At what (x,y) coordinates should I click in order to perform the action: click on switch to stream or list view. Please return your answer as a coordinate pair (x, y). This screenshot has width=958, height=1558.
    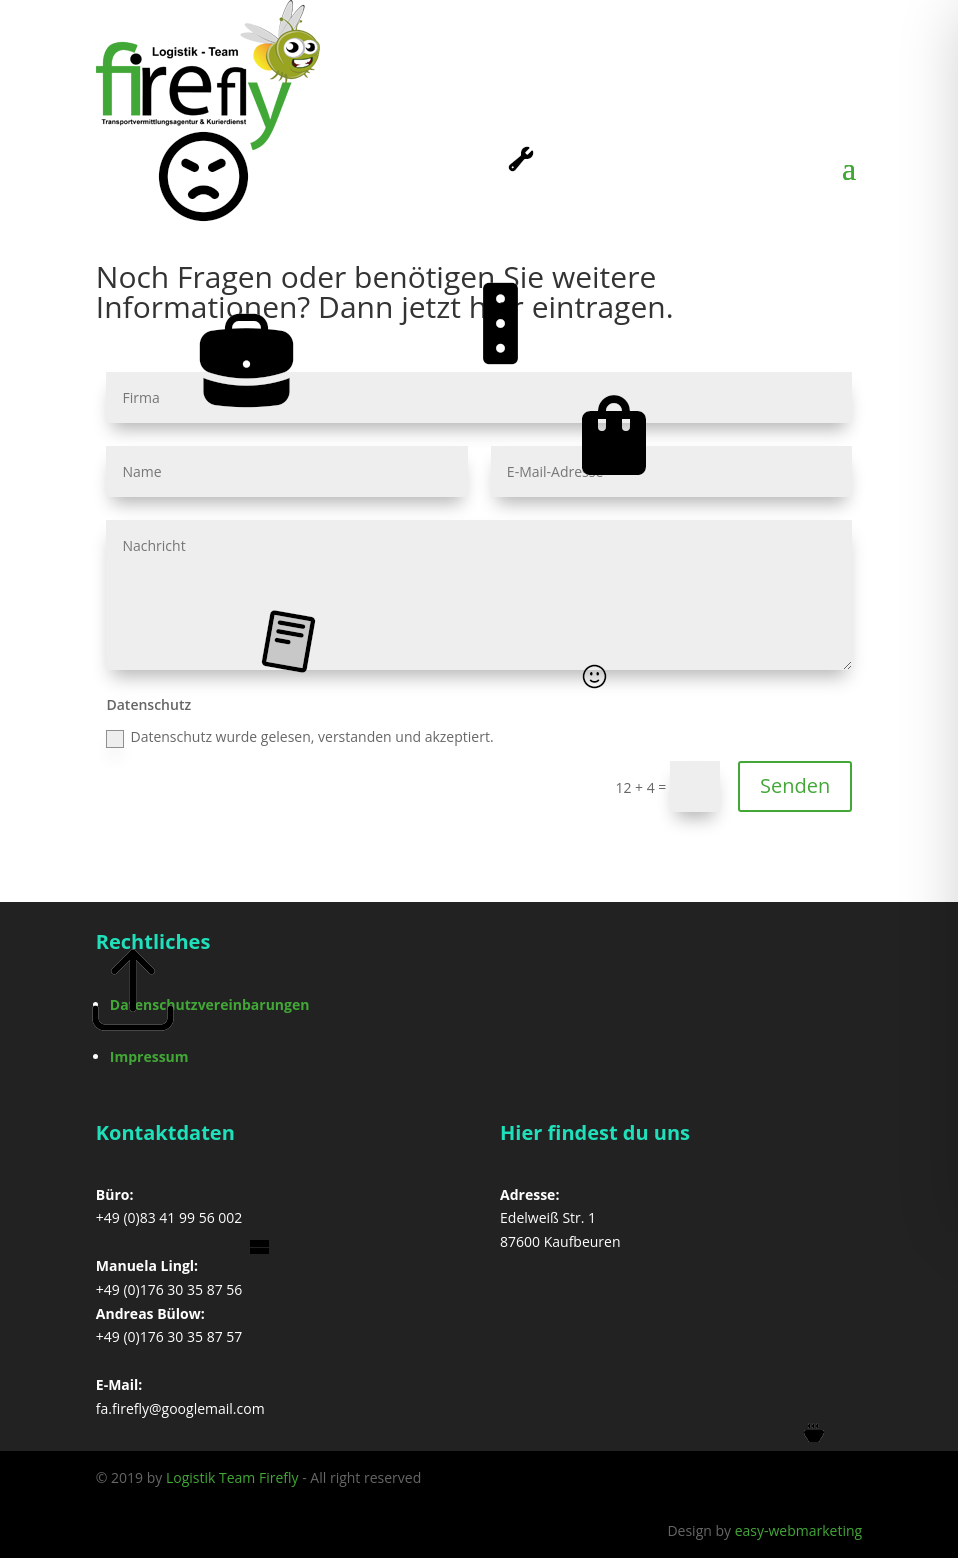
    Looking at the image, I should click on (259, 1248).